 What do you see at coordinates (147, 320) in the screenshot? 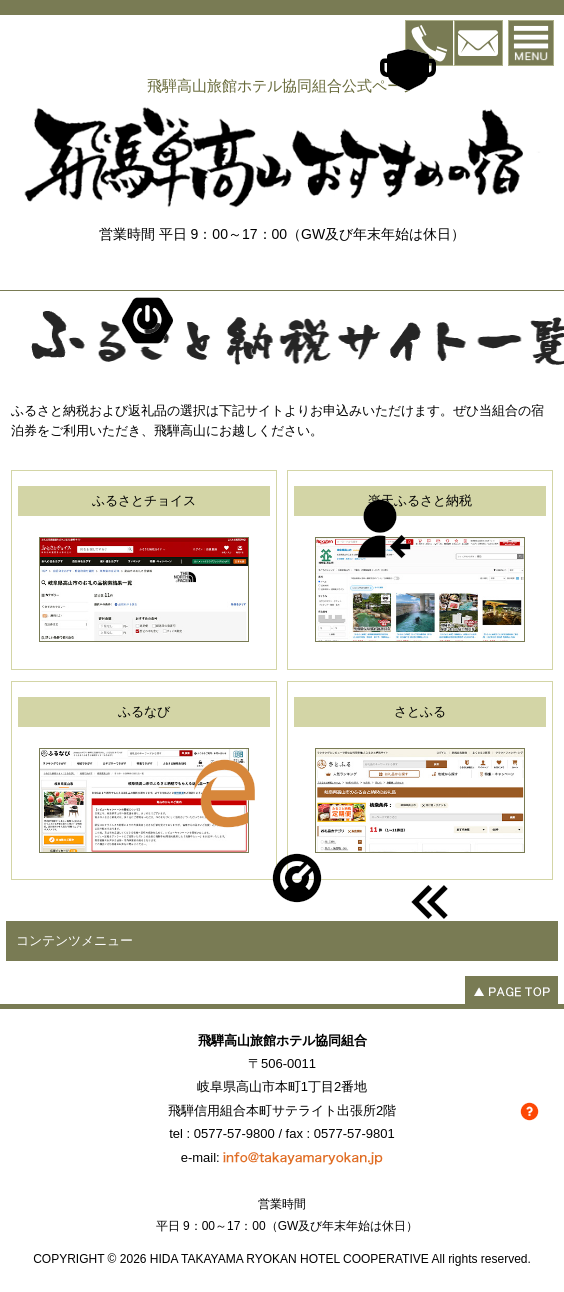
I see `spring boot framework logo` at bounding box center [147, 320].